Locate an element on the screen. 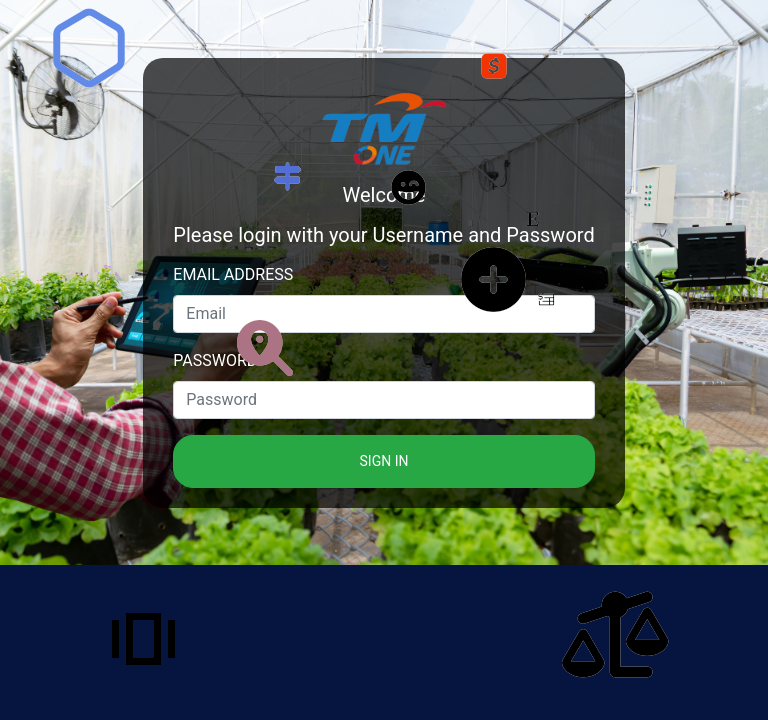 This screenshot has height=720, width=768. indicates an unbalanced comparison or unequal weight is located at coordinates (615, 634).